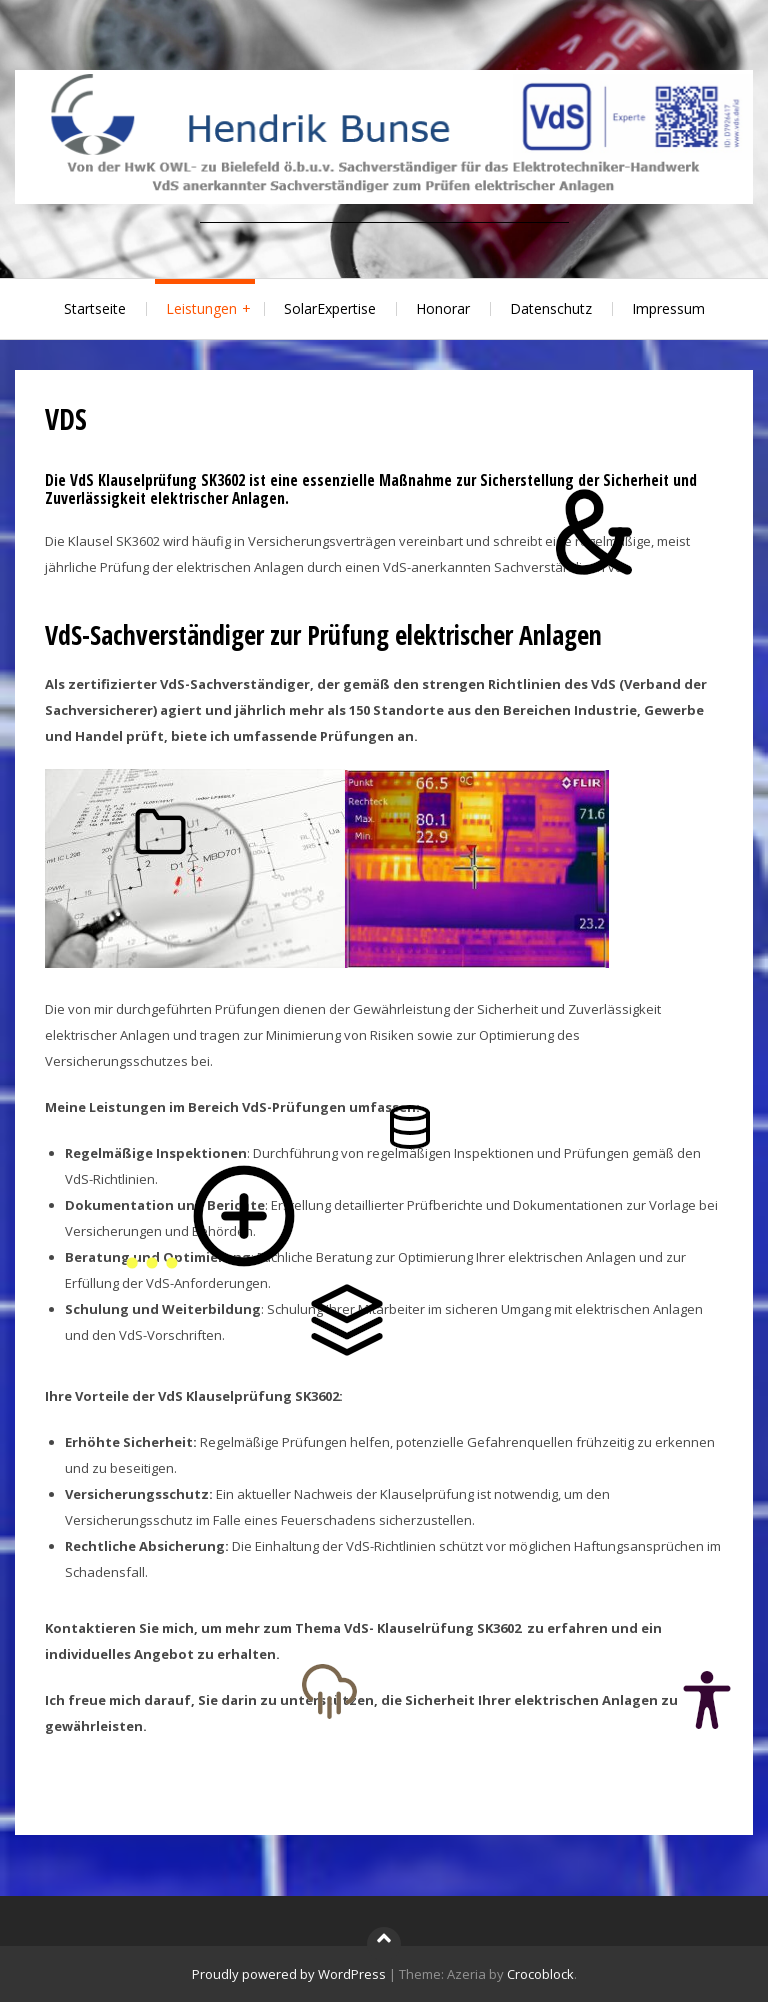 The image size is (768, 2002). What do you see at coordinates (594, 532) in the screenshot?
I see `insert an ampersand symbol or special character` at bounding box center [594, 532].